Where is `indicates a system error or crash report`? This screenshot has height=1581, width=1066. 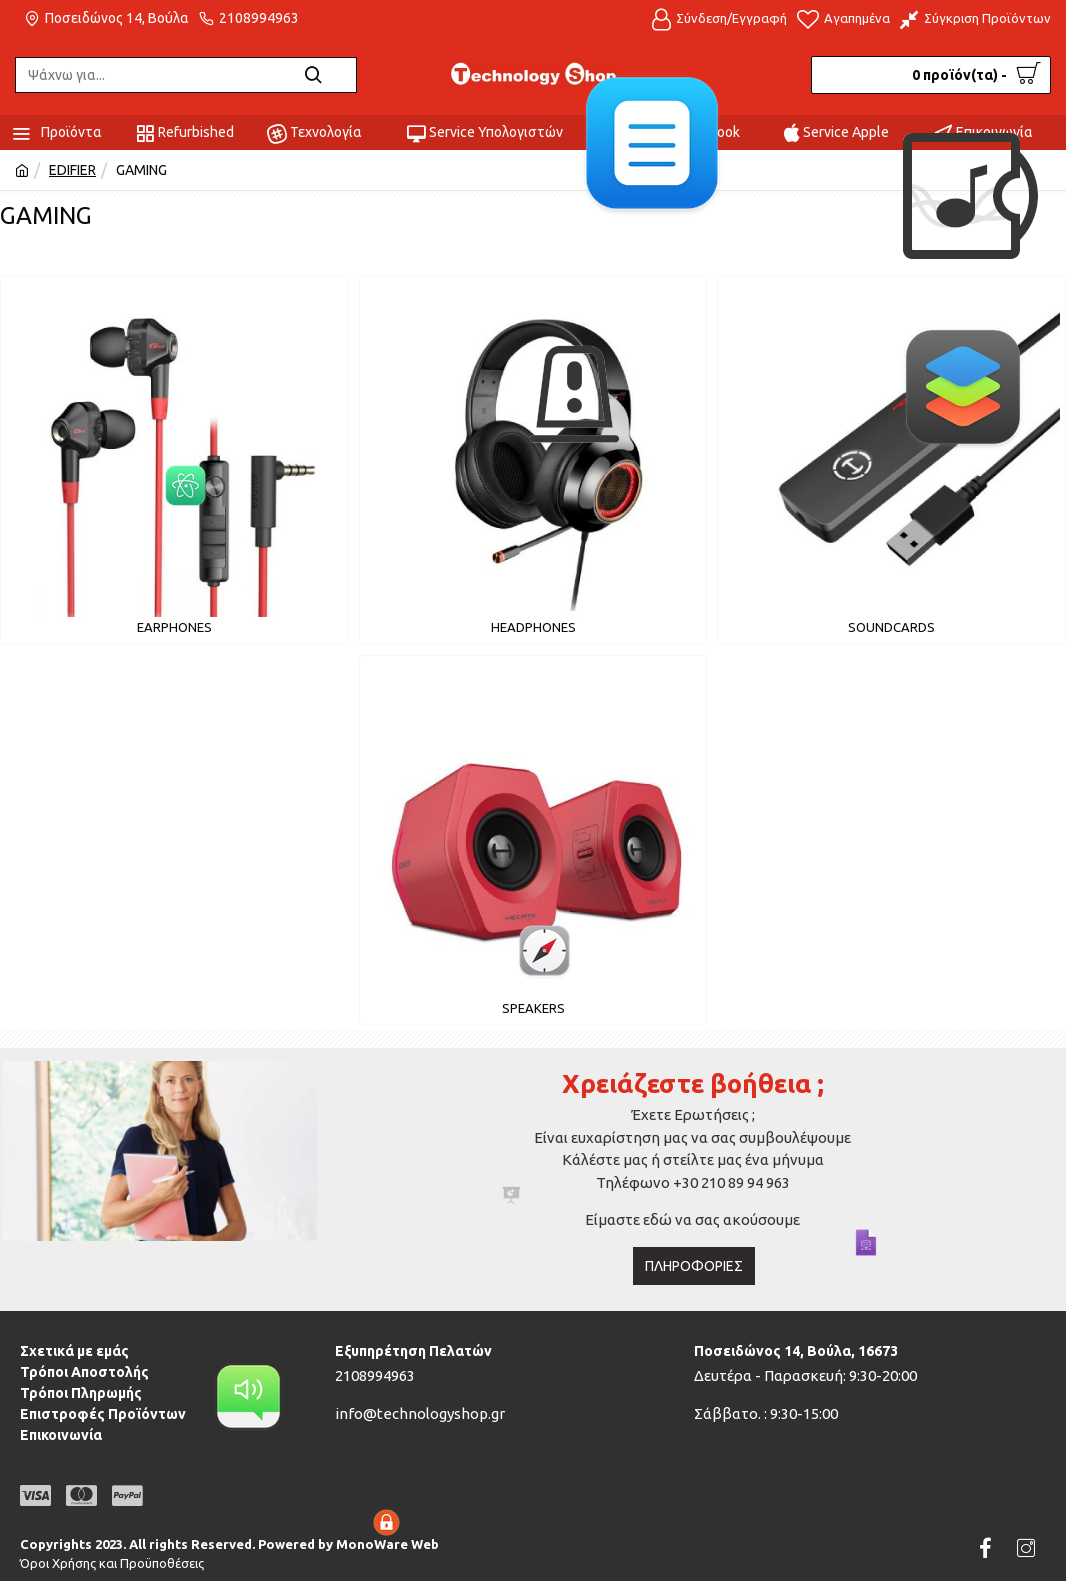 indicates a system error or crash report is located at coordinates (574, 390).